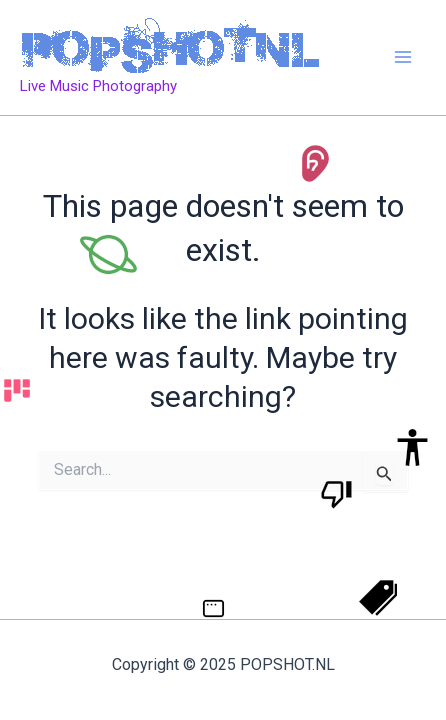 The height and width of the screenshot is (720, 446). Describe the element at coordinates (378, 598) in the screenshot. I see `view or manage tags` at that location.